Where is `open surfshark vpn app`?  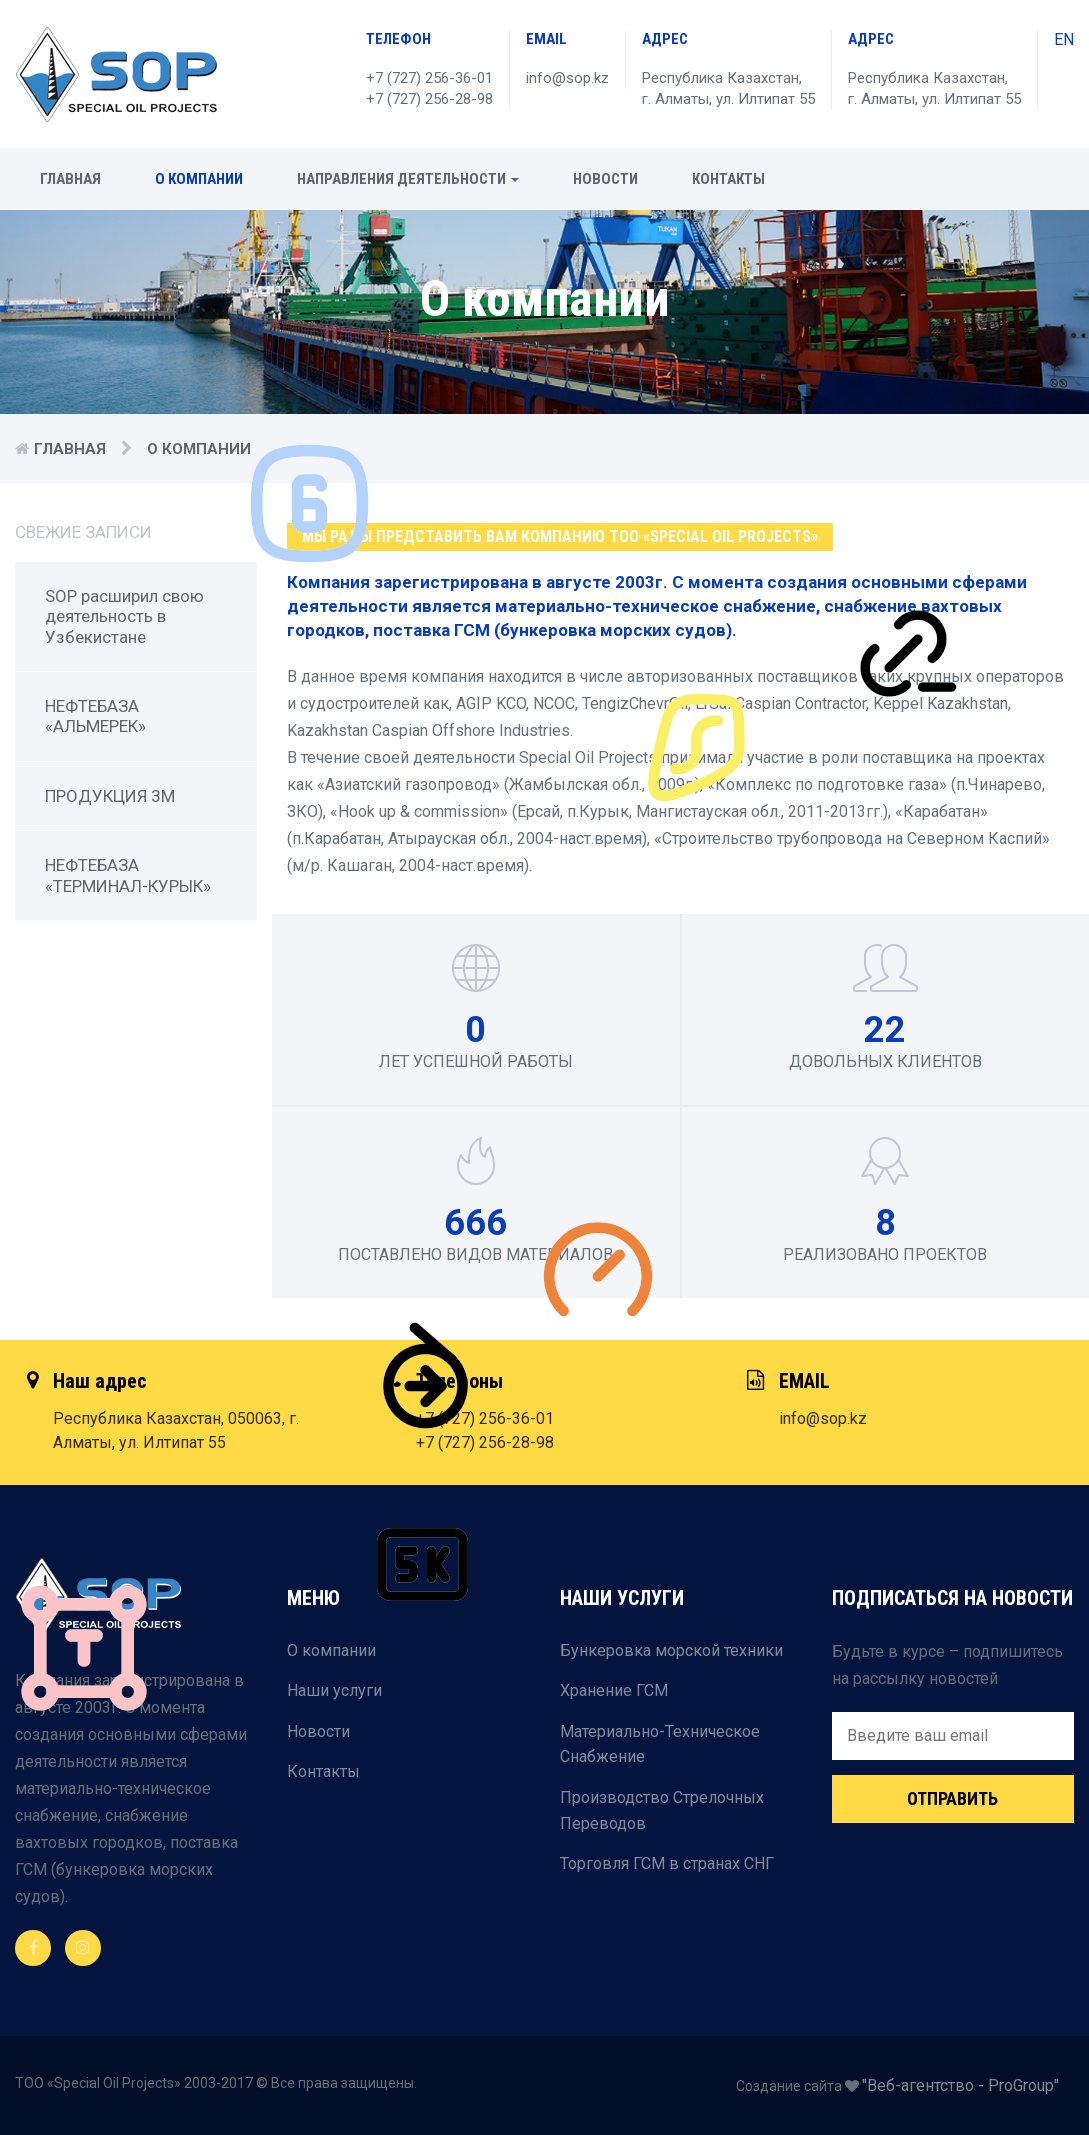
open surfshark vpn app is located at coordinates (696, 747).